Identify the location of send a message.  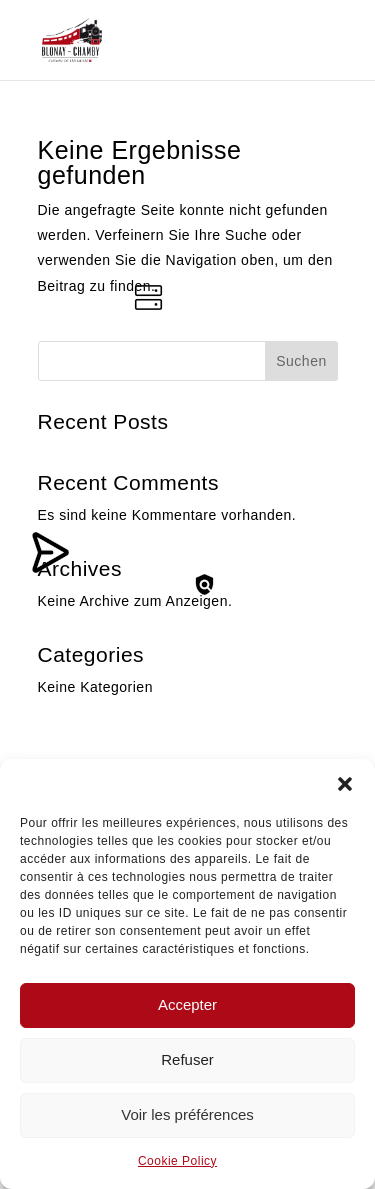
(48, 552).